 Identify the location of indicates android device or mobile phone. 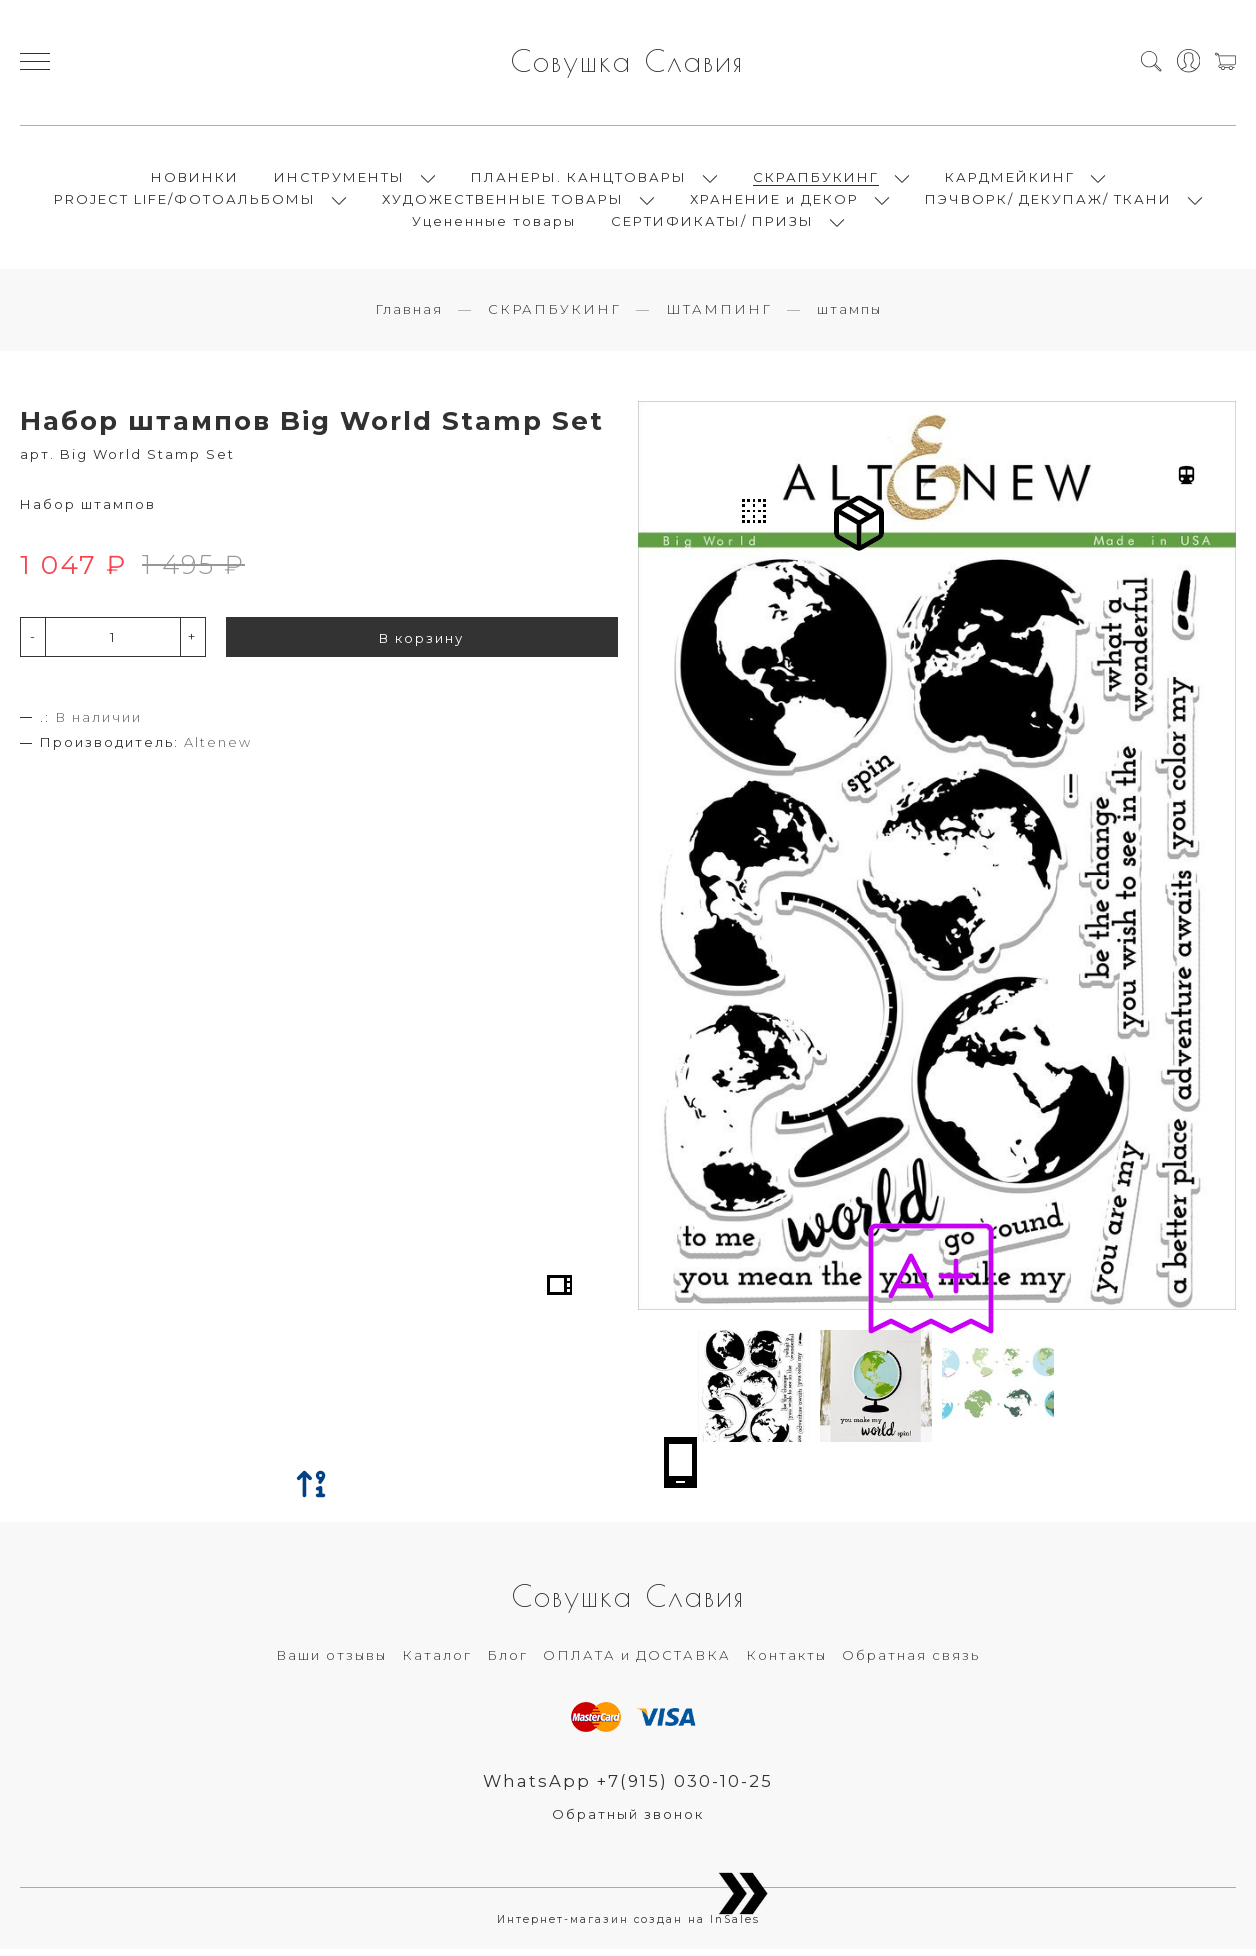
(680, 1462).